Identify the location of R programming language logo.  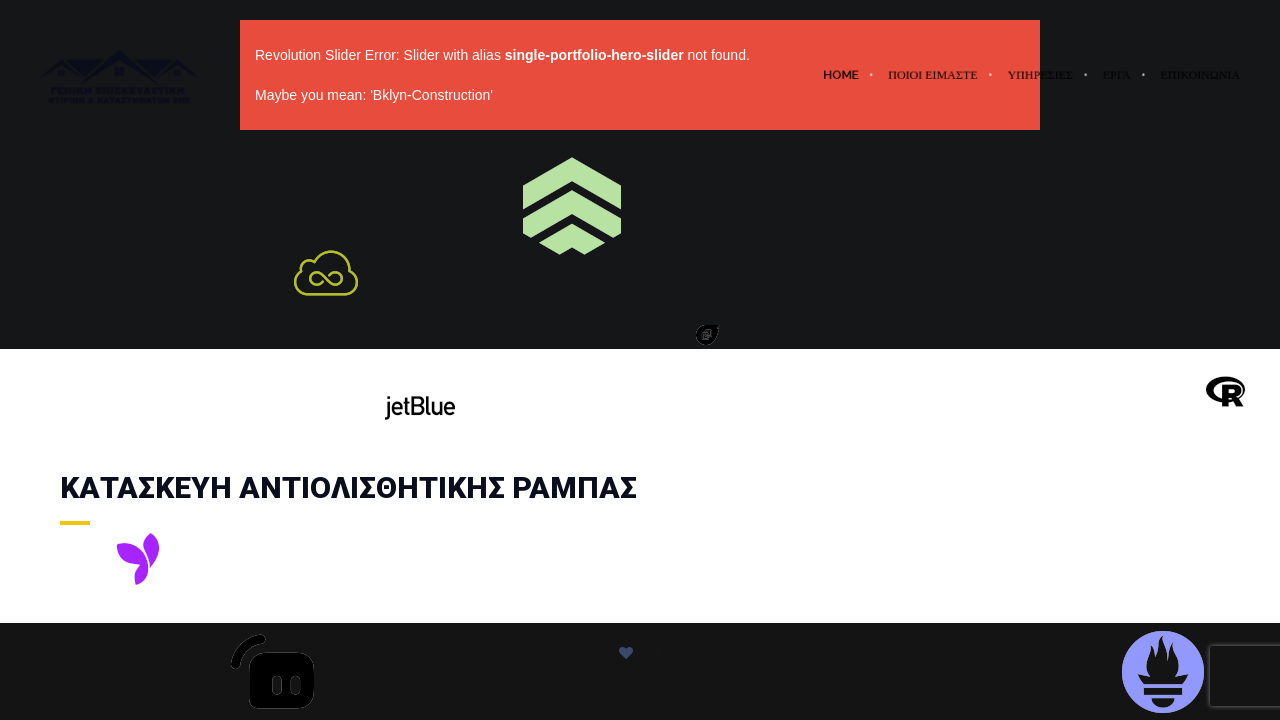
(1225, 391).